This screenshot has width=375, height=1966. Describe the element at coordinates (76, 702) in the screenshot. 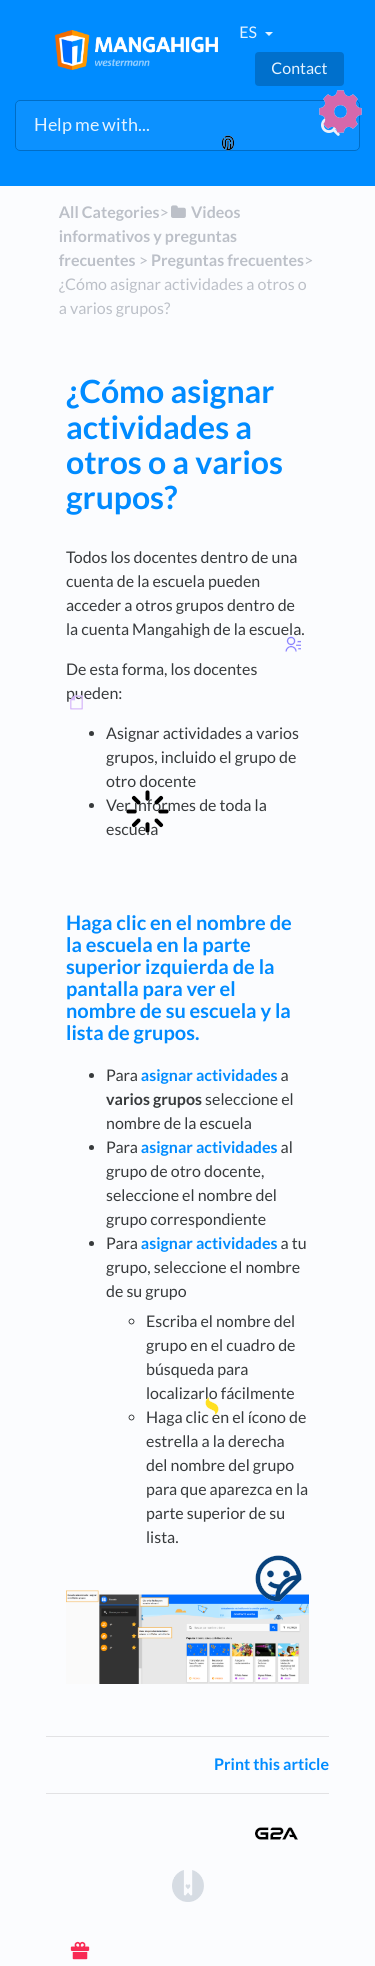

I see `view or open a document` at that location.